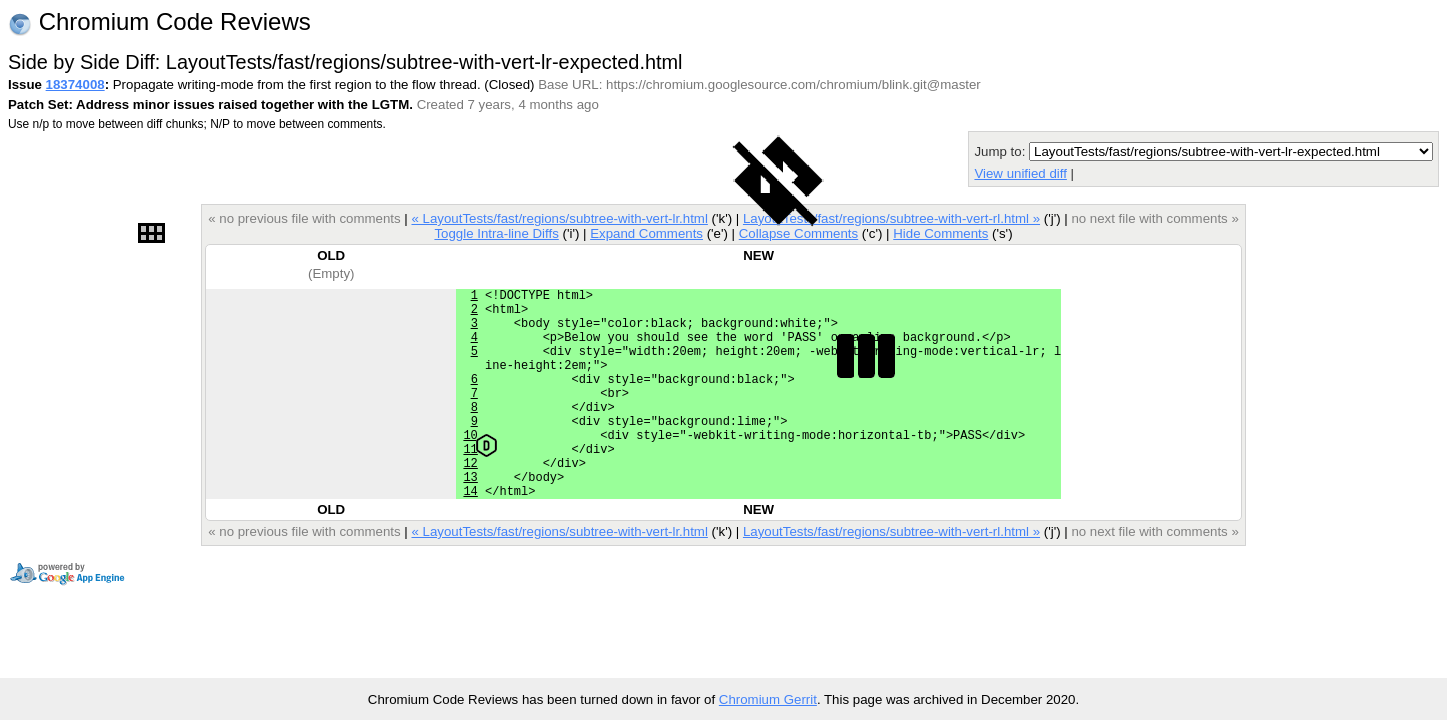 This screenshot has width=1447, height=720. I want to click on switch to column view layout, so click(864, 357).